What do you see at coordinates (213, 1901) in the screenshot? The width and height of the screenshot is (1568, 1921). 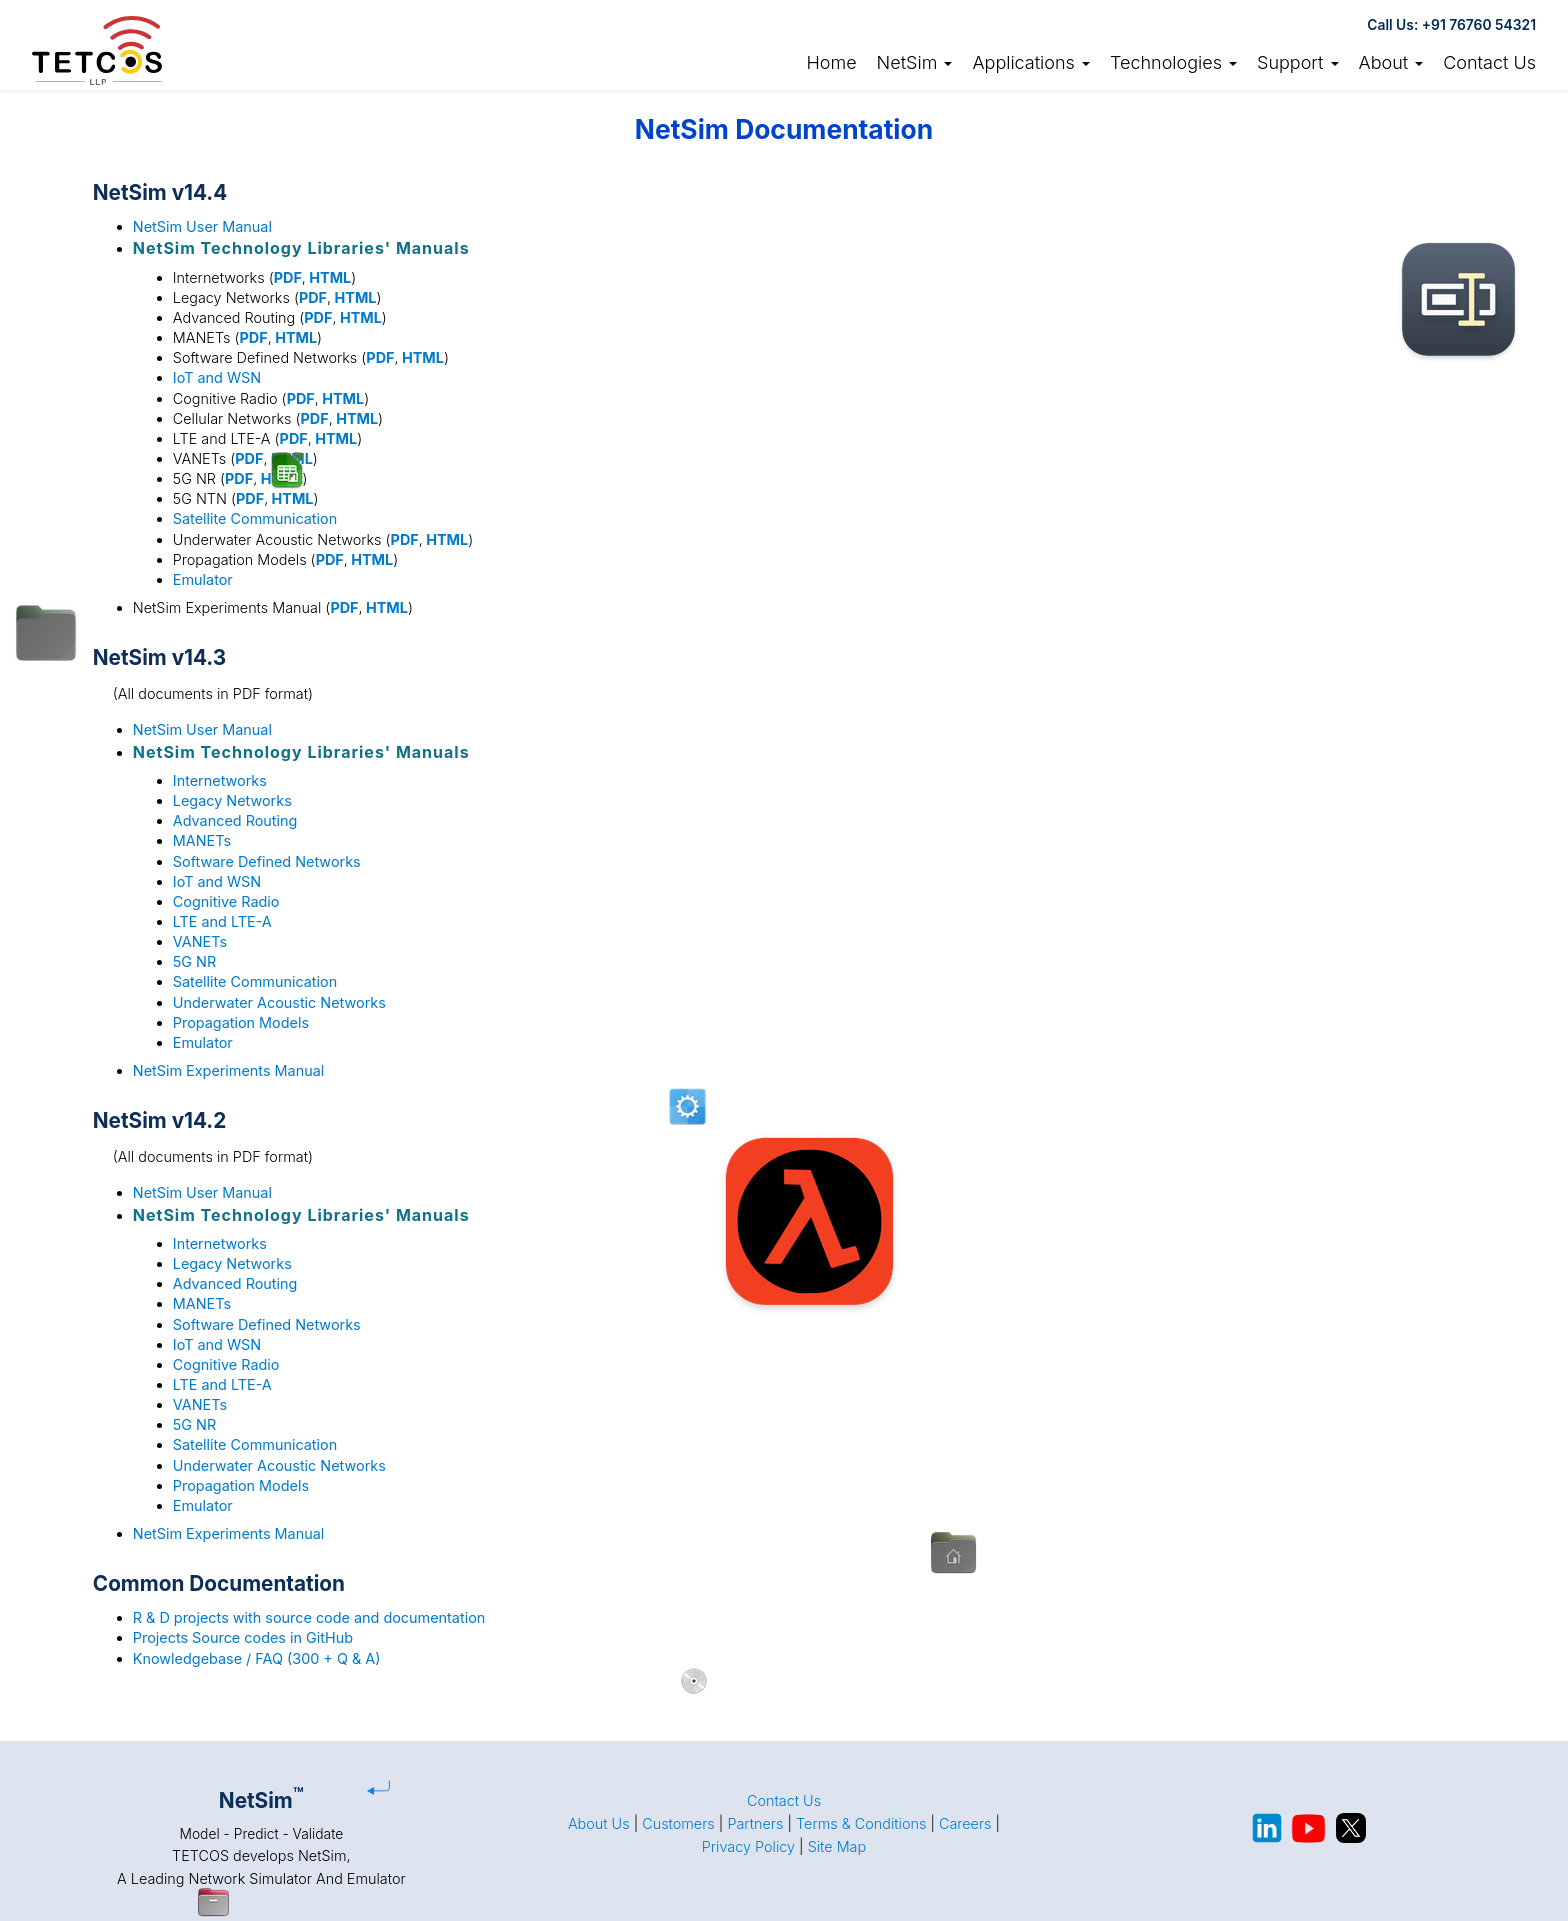 I see `open the file manager application` at bounding box center [213, 1901].